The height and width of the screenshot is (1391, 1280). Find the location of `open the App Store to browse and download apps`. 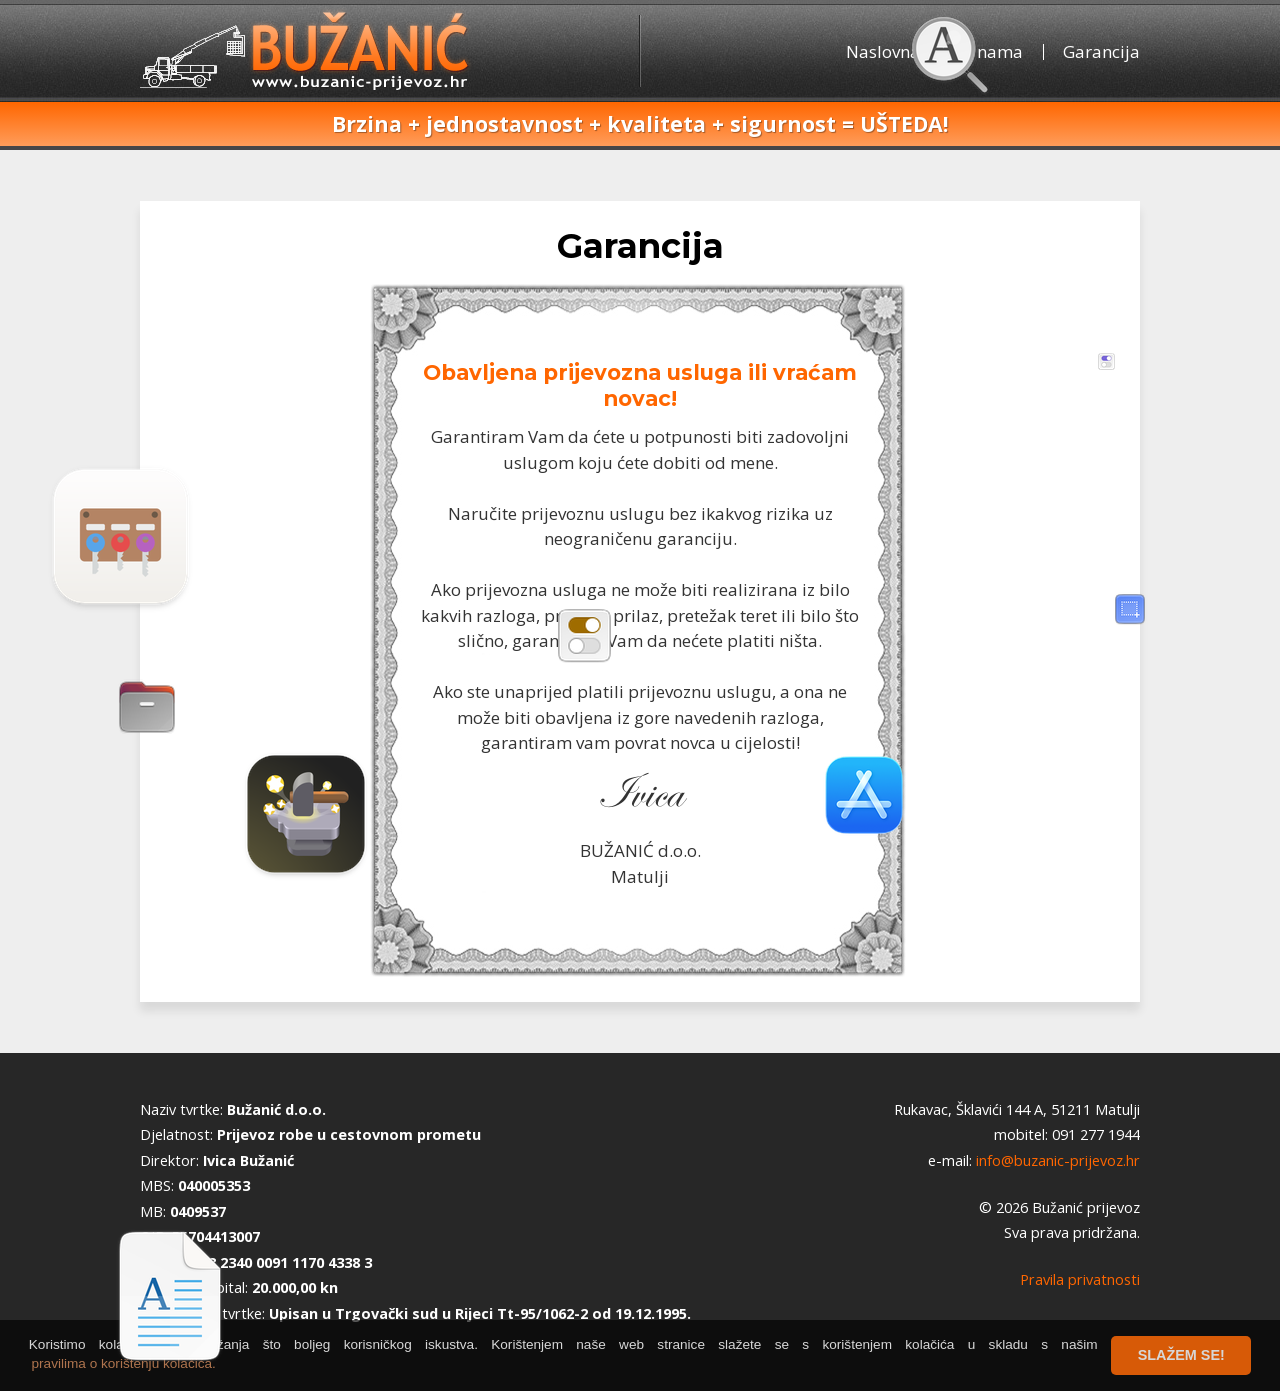

open the App Store to browse and download apps is located at coordinates (864, 795).